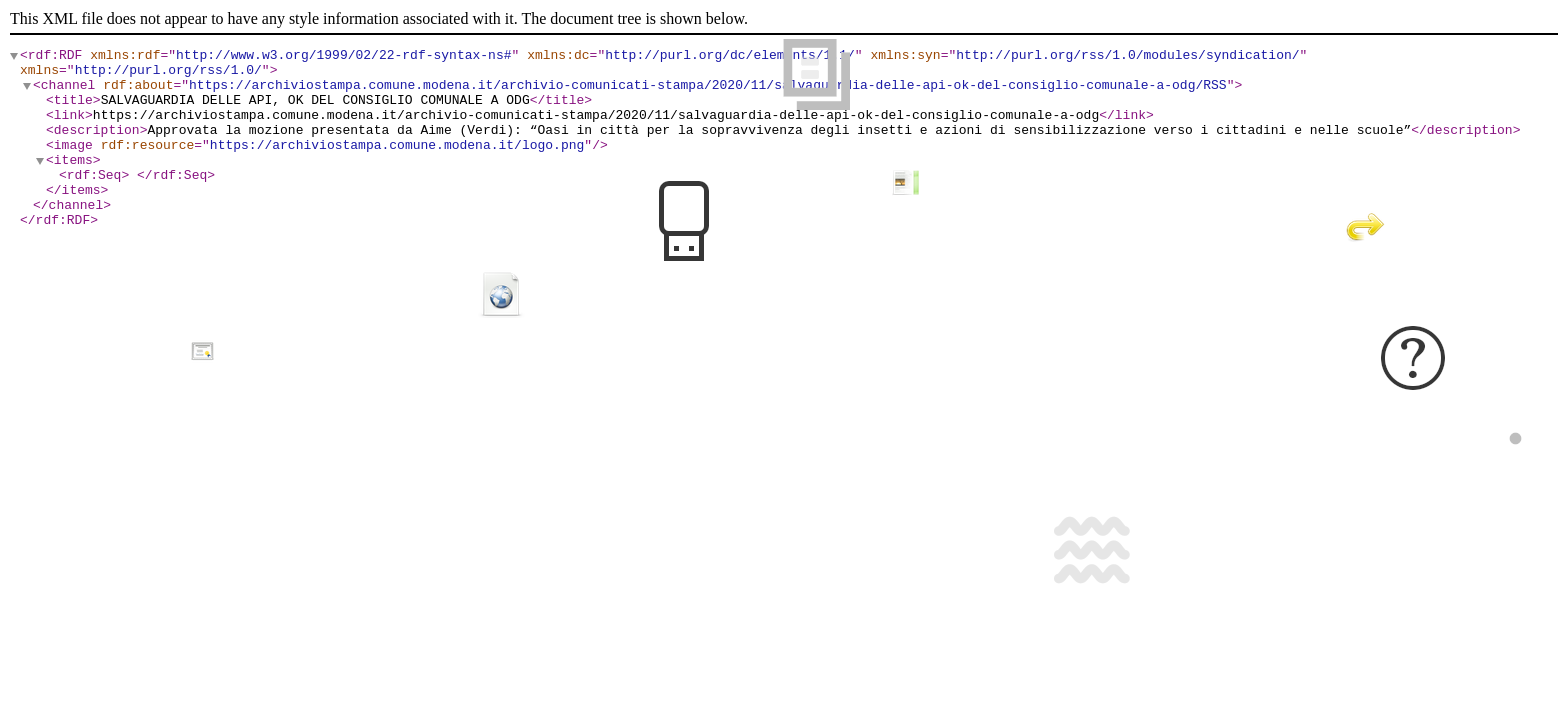 The width and height of the screenshot is (1568, 720). Describe the element at coordinates (905, 182) in the screenshot. I see `document template file type` at that location.